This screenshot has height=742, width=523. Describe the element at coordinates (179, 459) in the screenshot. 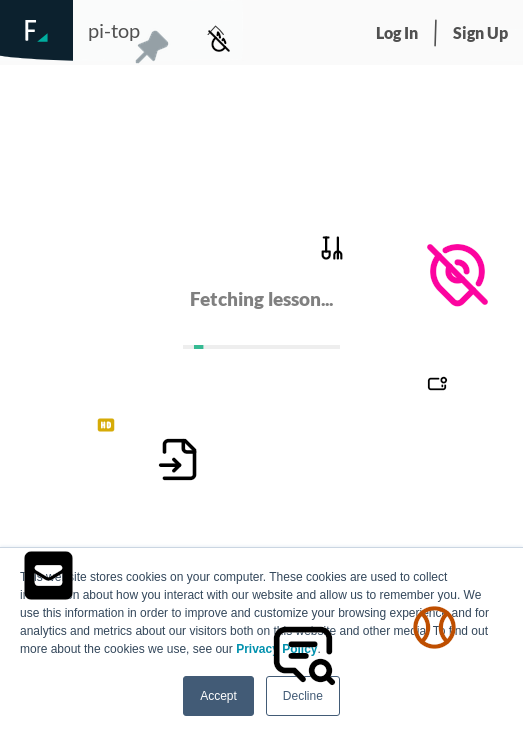

I see `import a file into the application` at that location.